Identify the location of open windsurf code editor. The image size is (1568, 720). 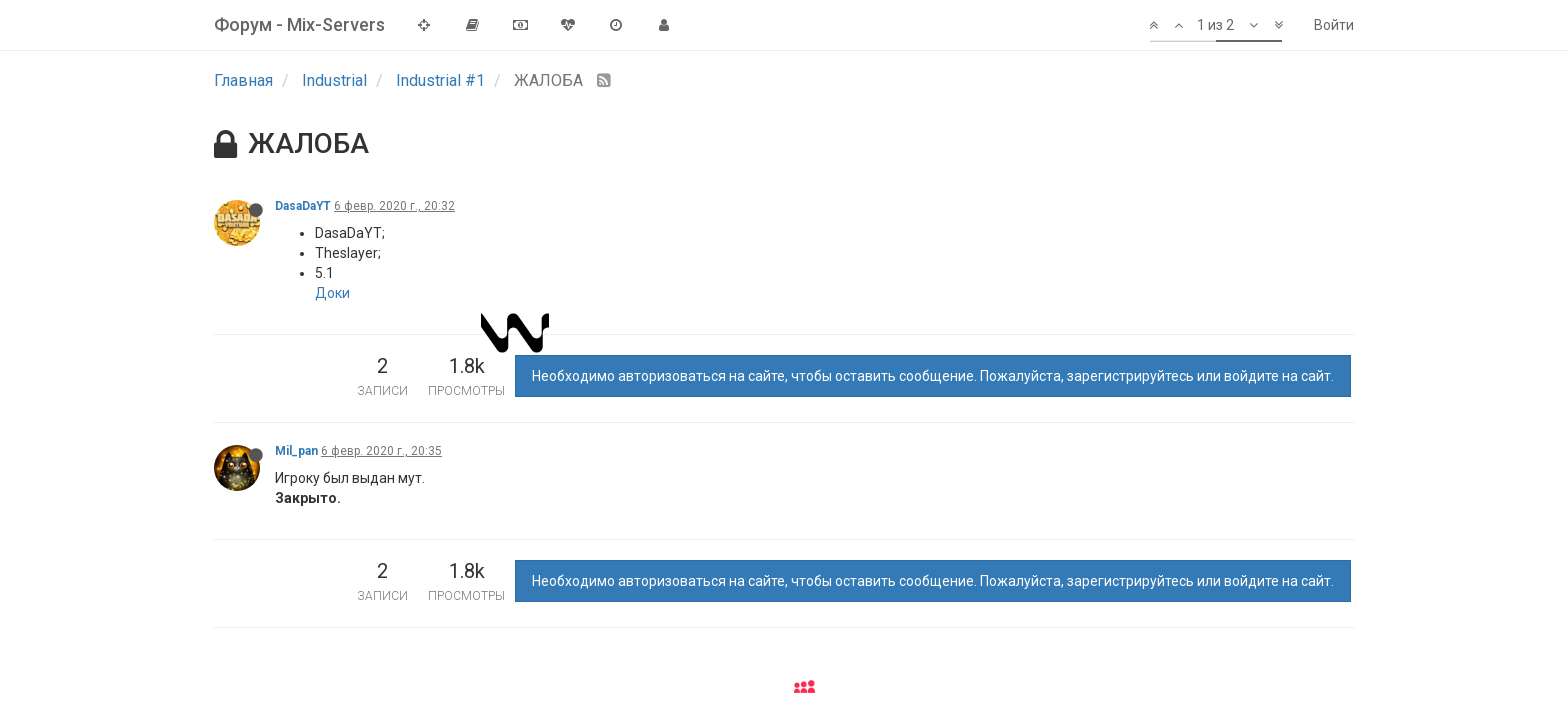
(515, 333).